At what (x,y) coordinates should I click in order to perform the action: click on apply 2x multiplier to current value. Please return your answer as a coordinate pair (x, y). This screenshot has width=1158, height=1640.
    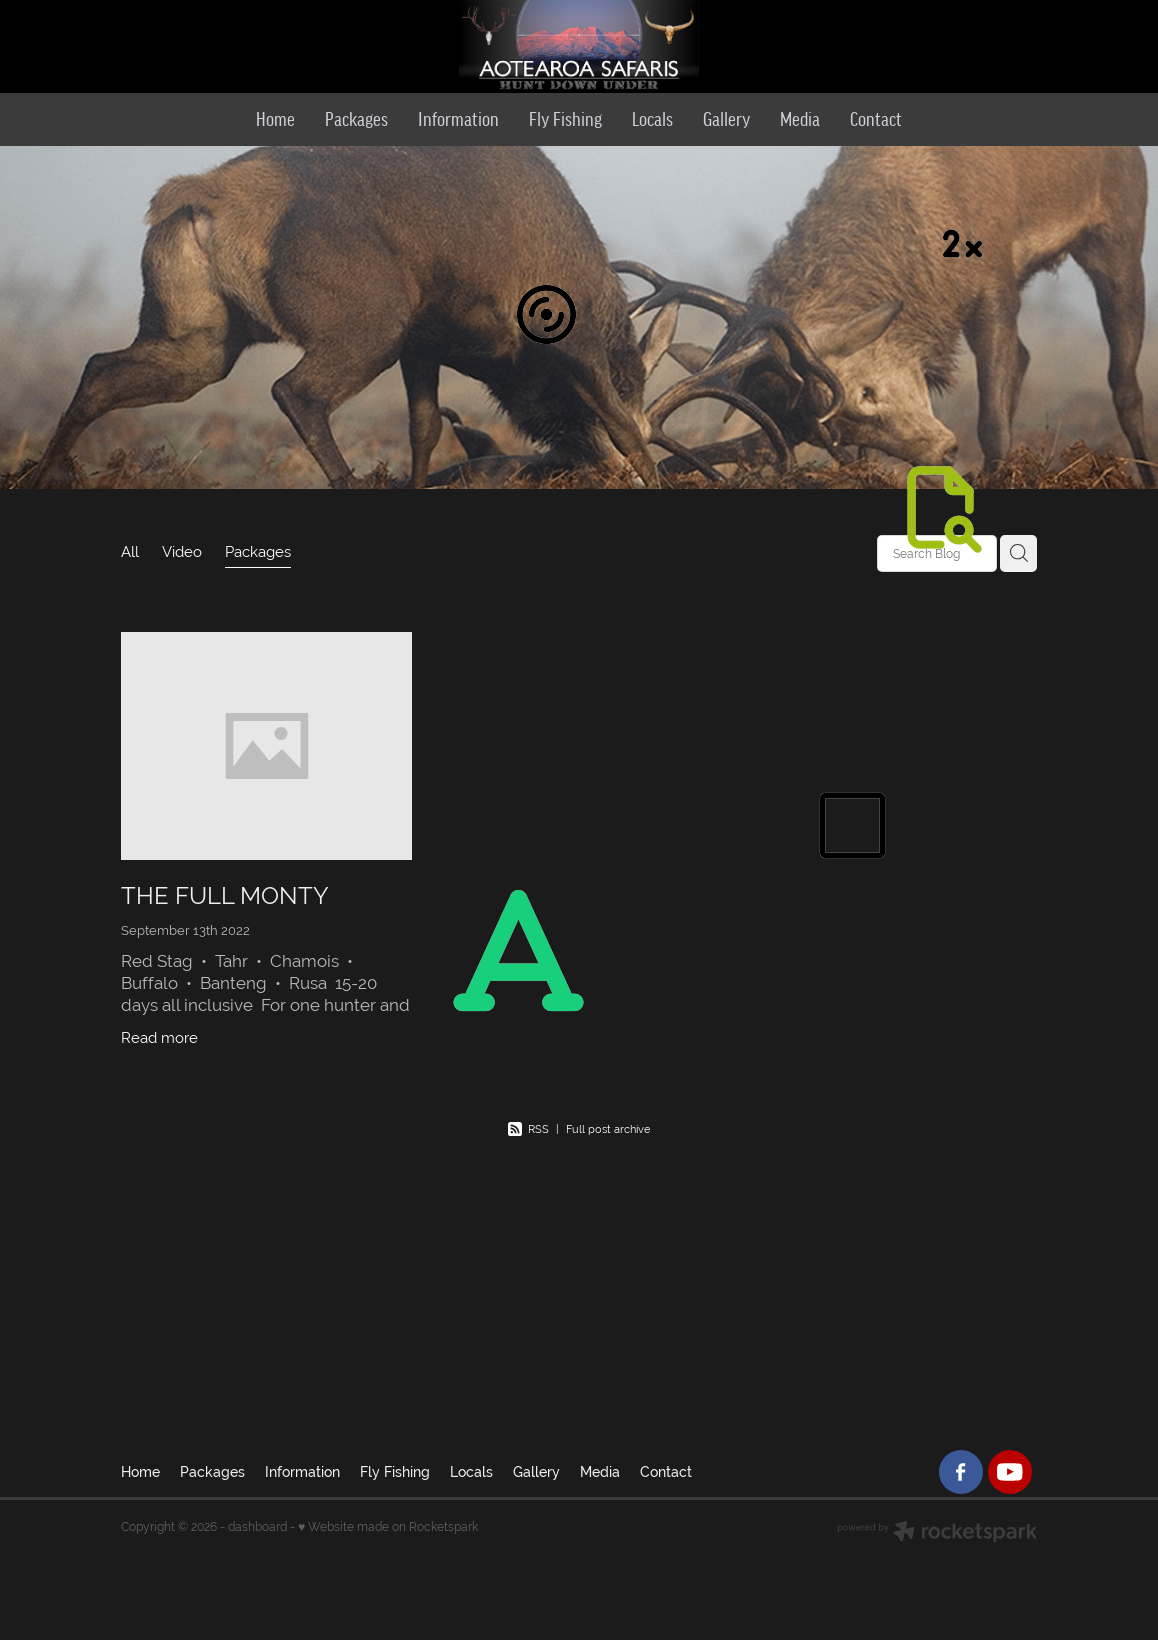
    Looking at the image, I should click on (962, 243).